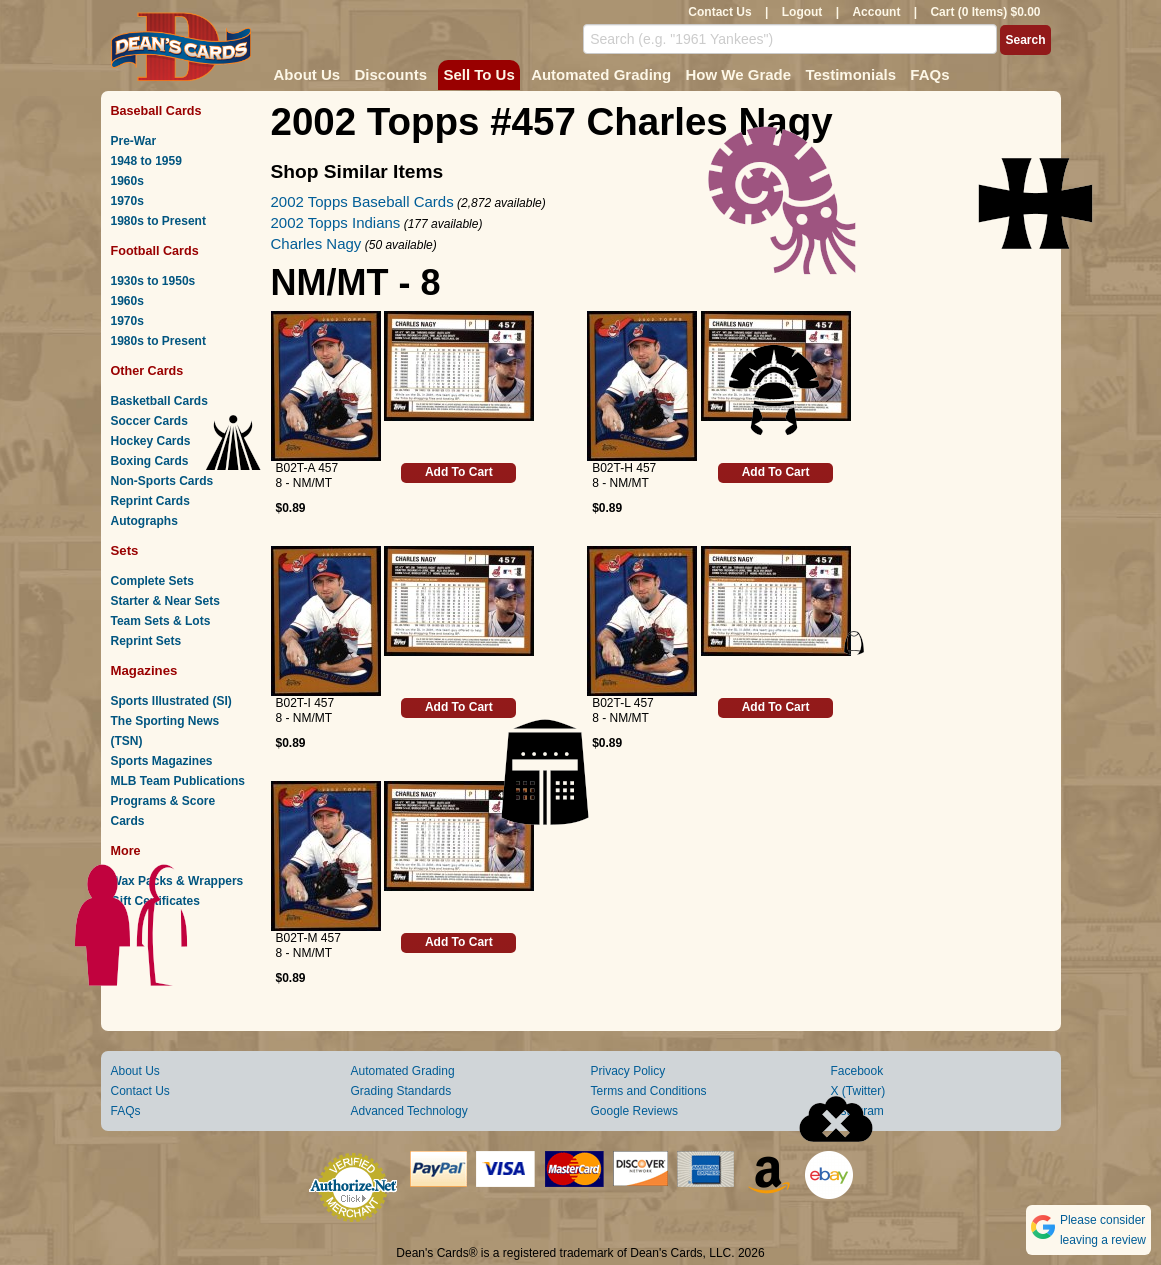 The width and height of the screenshot is (1161, 1265). I want to click on indicates a follower or companion is active, so click(134, 925).